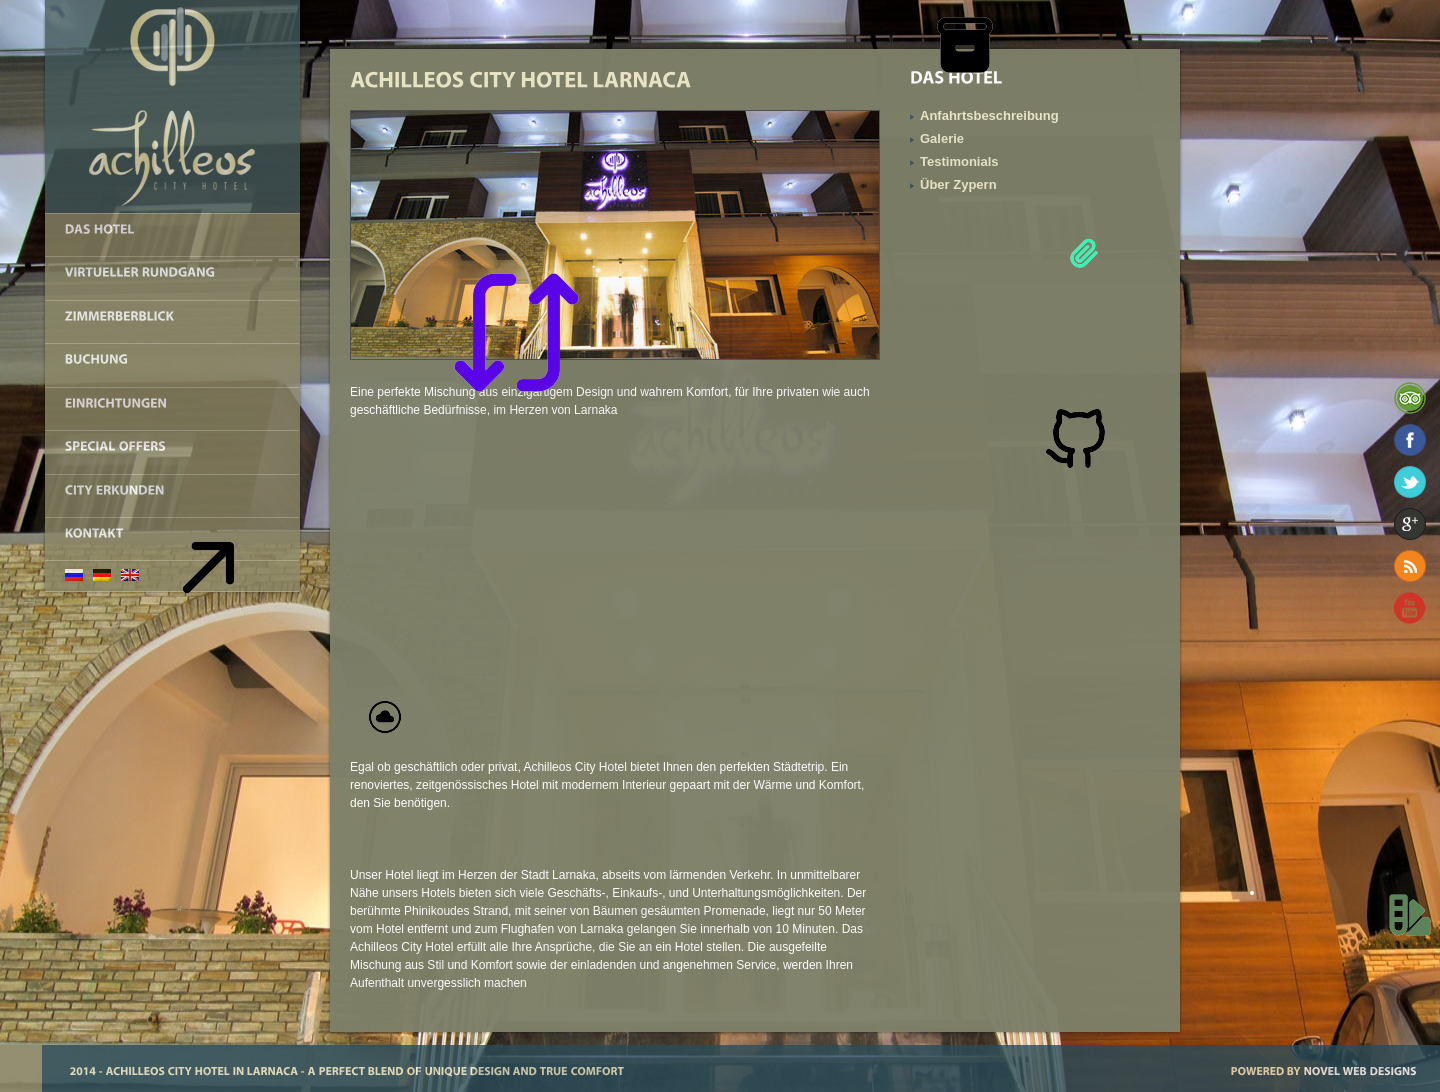  I want to click on flip or mirror content horizontally, so click(516, 332).